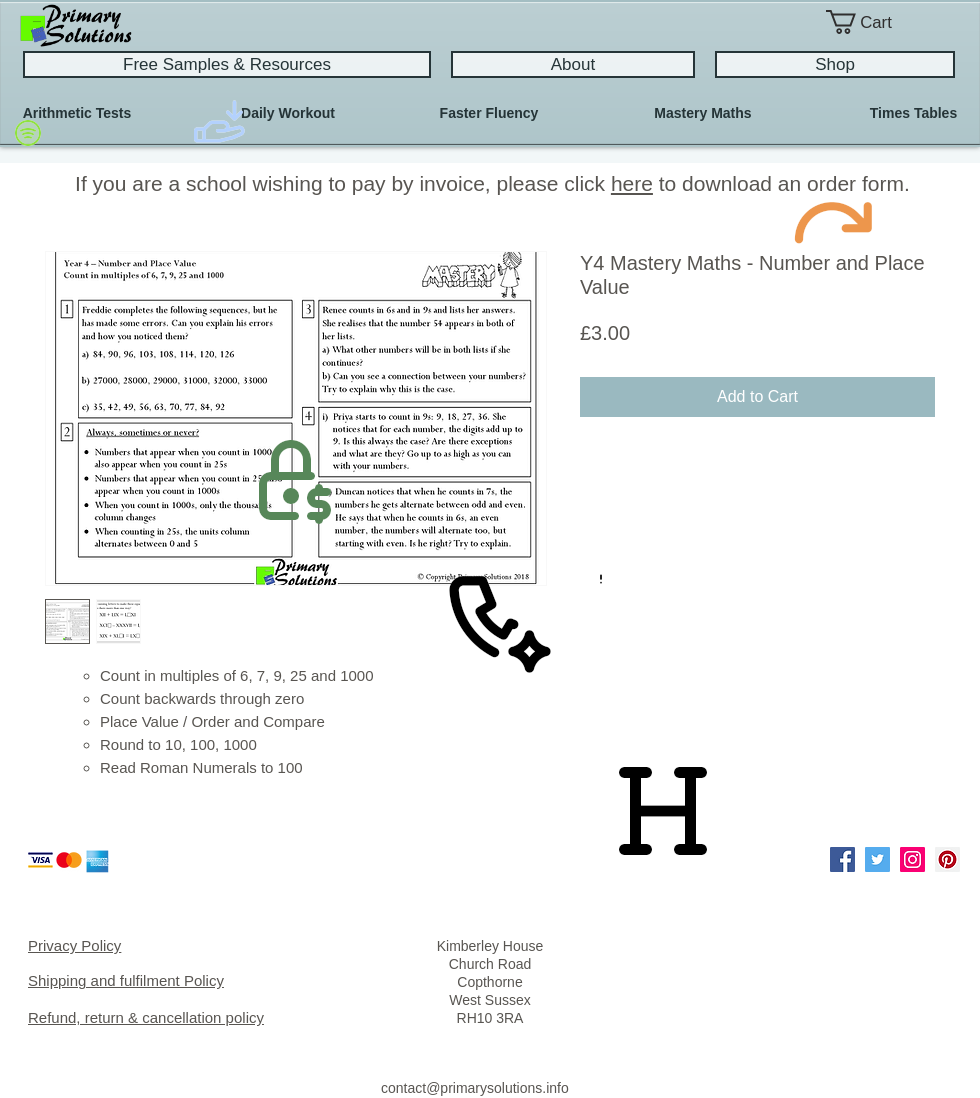 This screenshot has width=980, height=1098. I want to click on indicates a warning or alert requiring attention, so click(601, 579).